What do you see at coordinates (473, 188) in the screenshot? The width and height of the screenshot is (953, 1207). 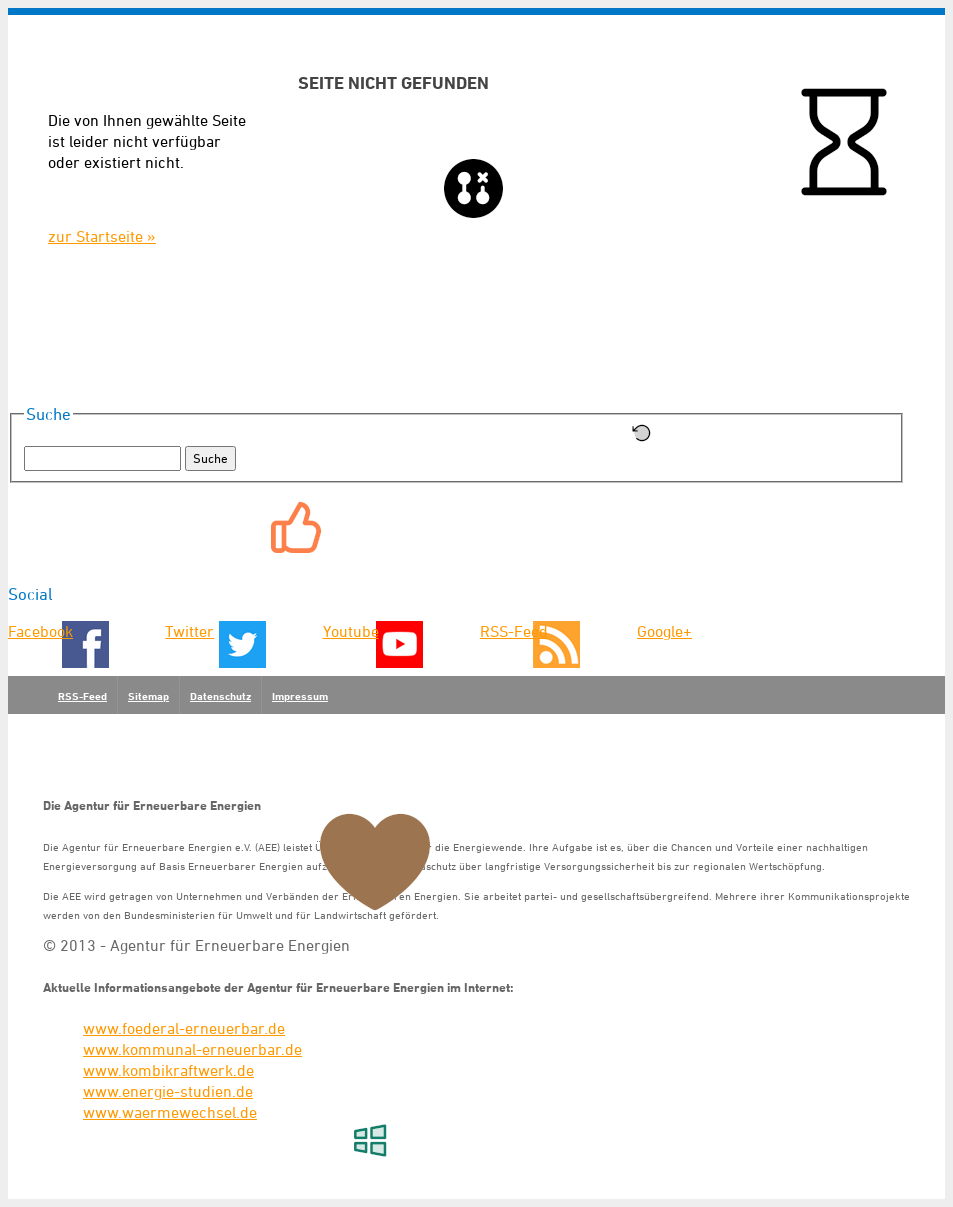 I see `indicates a closed pull request in your activity feed` at bounding box center [473, 188].